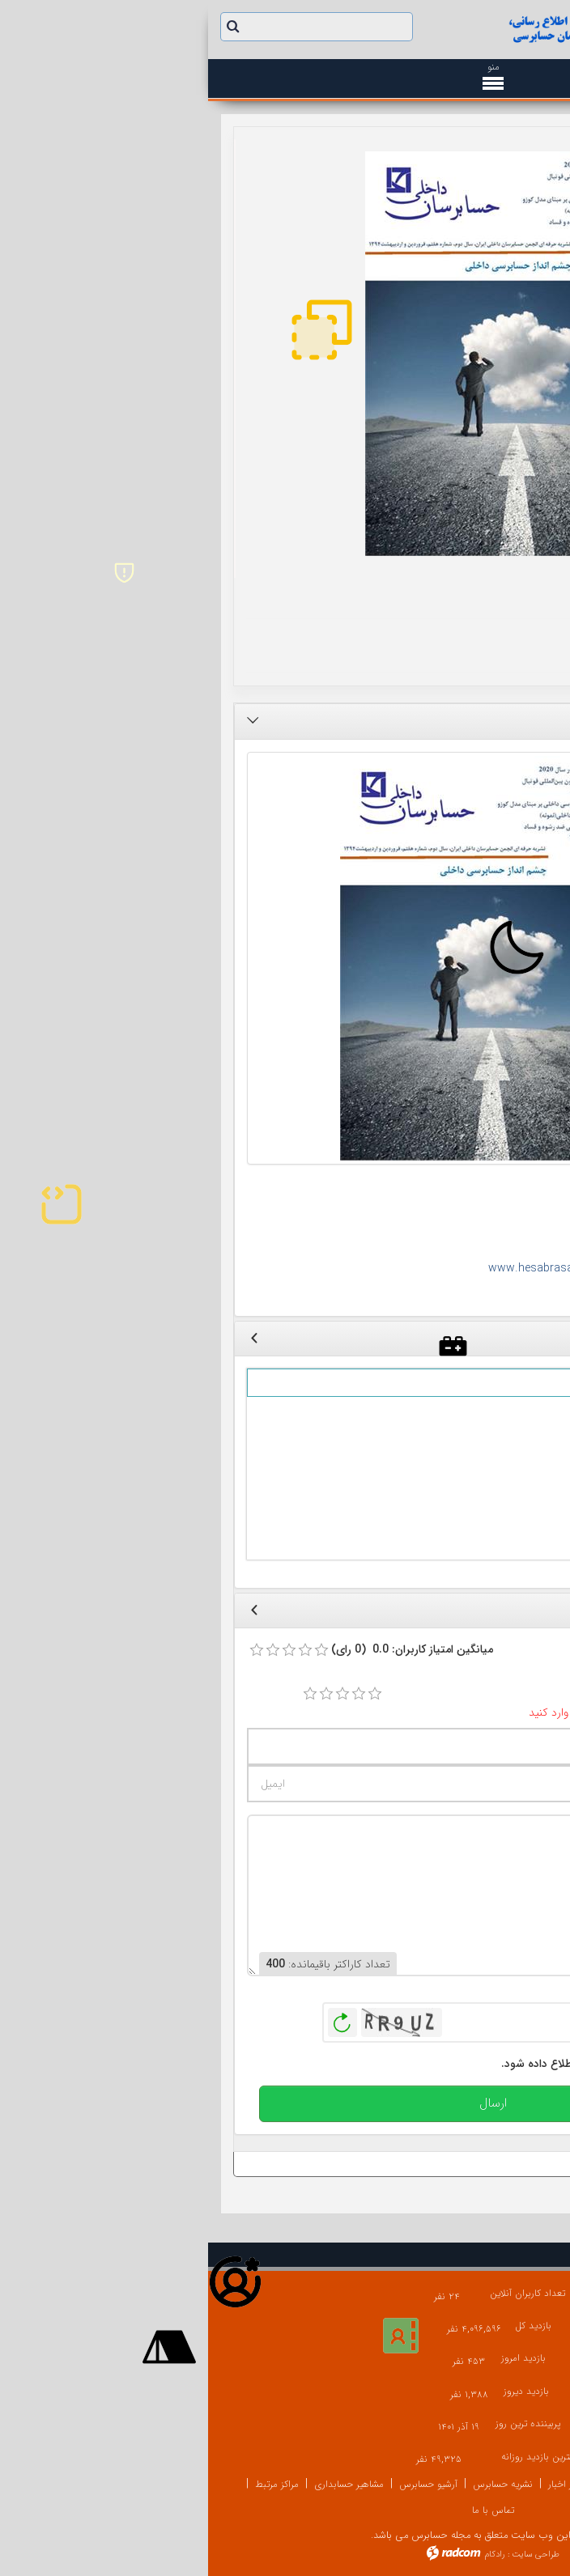 The width and height of the screenshot is (570, 2576). Describe the element at coordinates (401, 2336) in the screenshot. I see `open contacts or address book` at that location.